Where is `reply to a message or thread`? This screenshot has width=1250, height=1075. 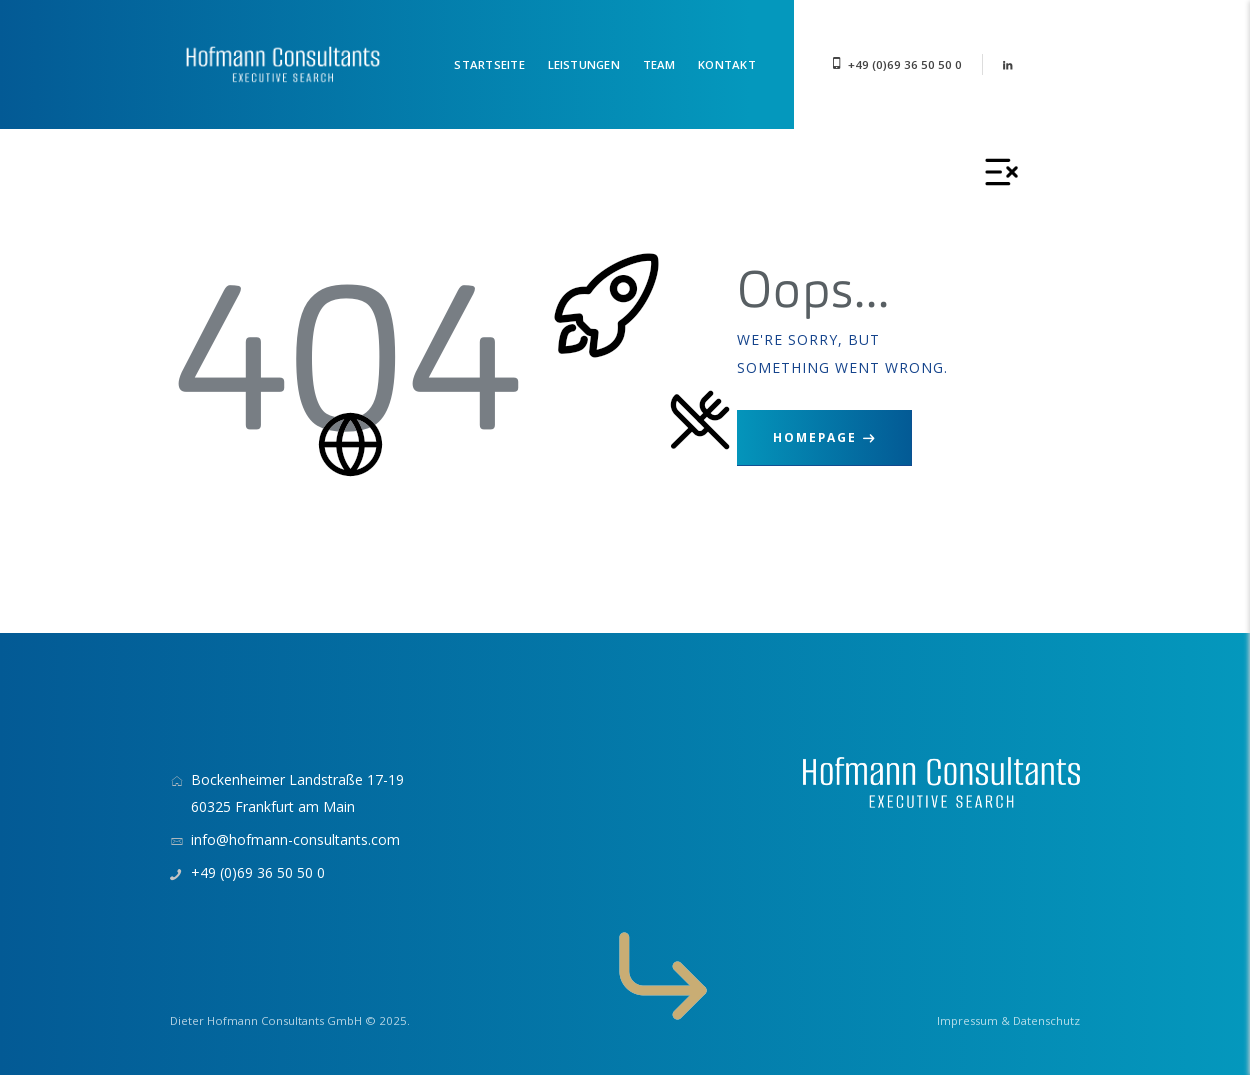
reply to a message or thread is located at coordinates (663, 976).